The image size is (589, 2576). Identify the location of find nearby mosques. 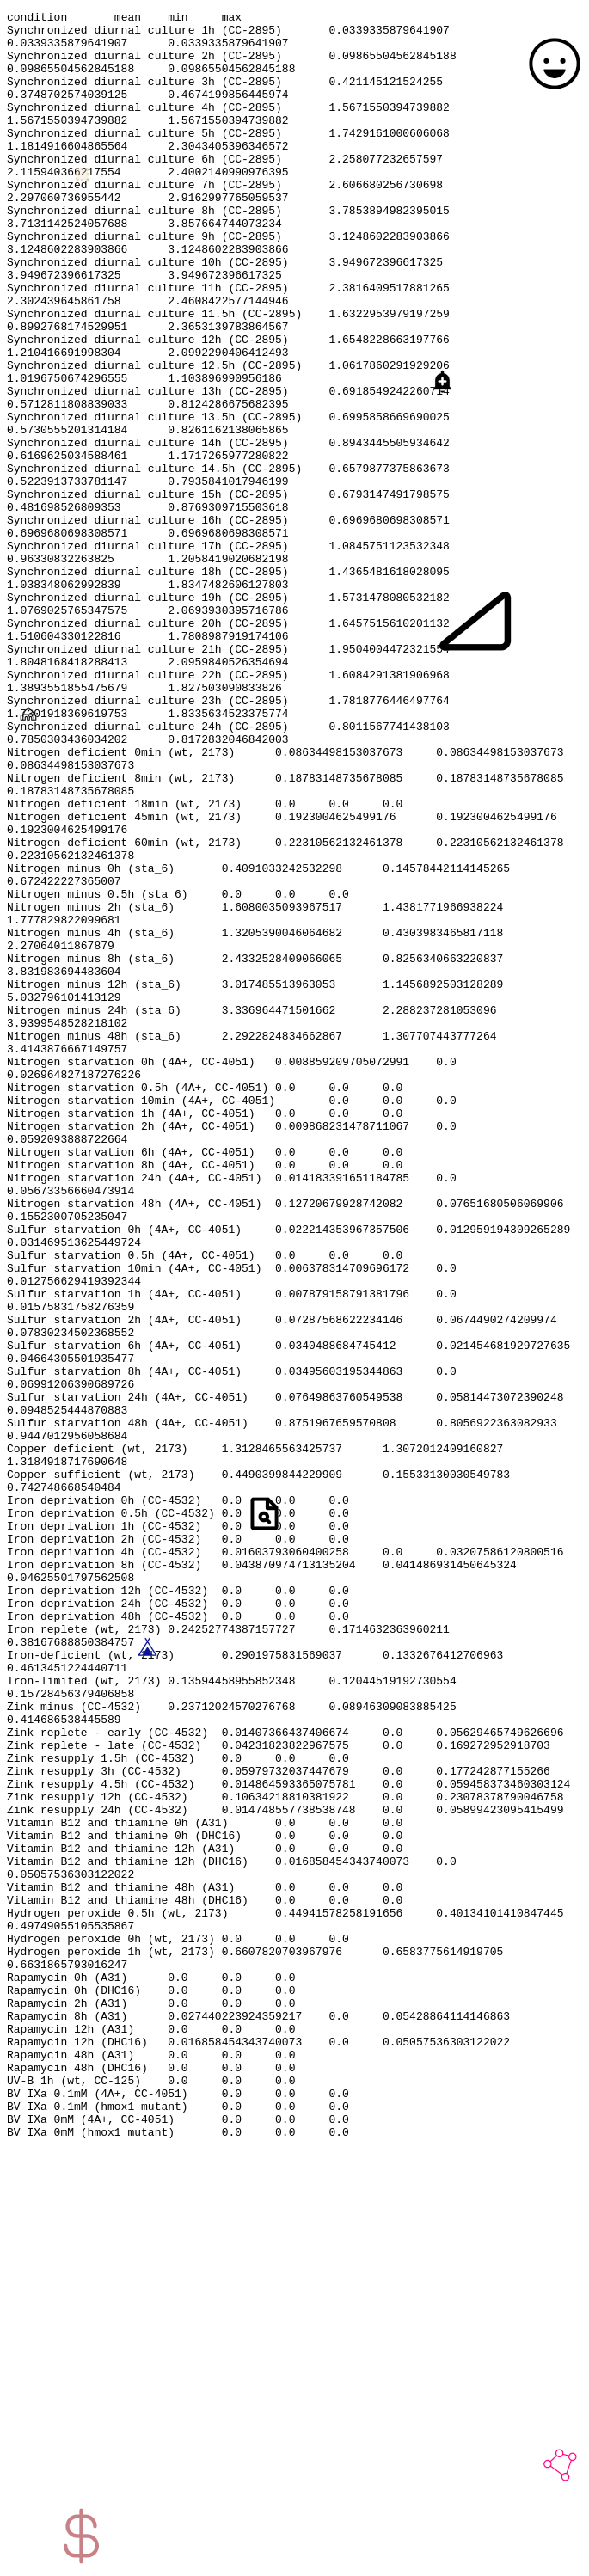
(28, 715).